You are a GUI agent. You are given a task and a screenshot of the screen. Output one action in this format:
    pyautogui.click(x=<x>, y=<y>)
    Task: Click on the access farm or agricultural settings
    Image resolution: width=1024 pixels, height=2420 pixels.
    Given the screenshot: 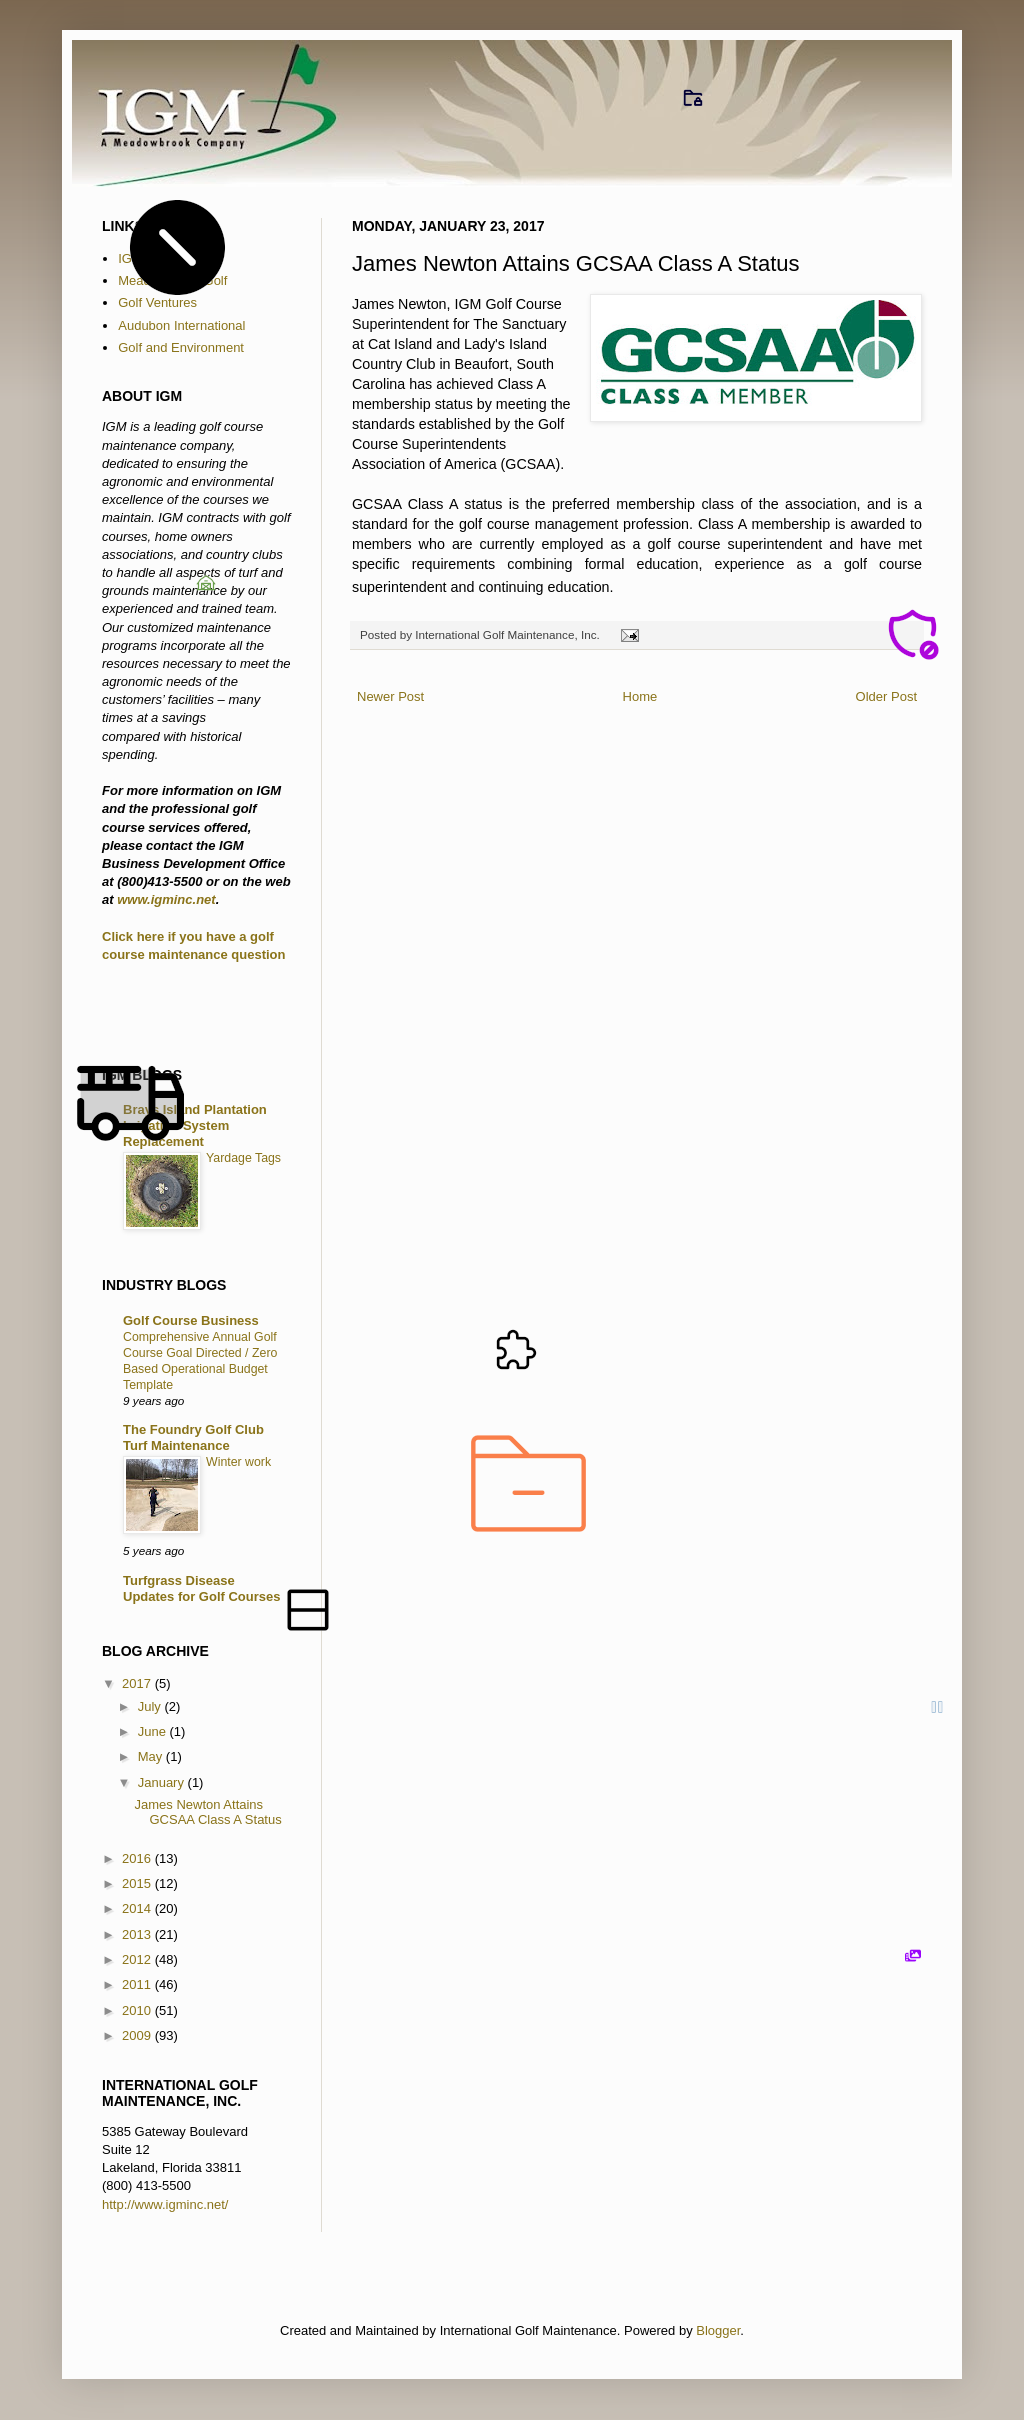 What is the action you would take?
    pyautogui.click(x=206, y=584)
    